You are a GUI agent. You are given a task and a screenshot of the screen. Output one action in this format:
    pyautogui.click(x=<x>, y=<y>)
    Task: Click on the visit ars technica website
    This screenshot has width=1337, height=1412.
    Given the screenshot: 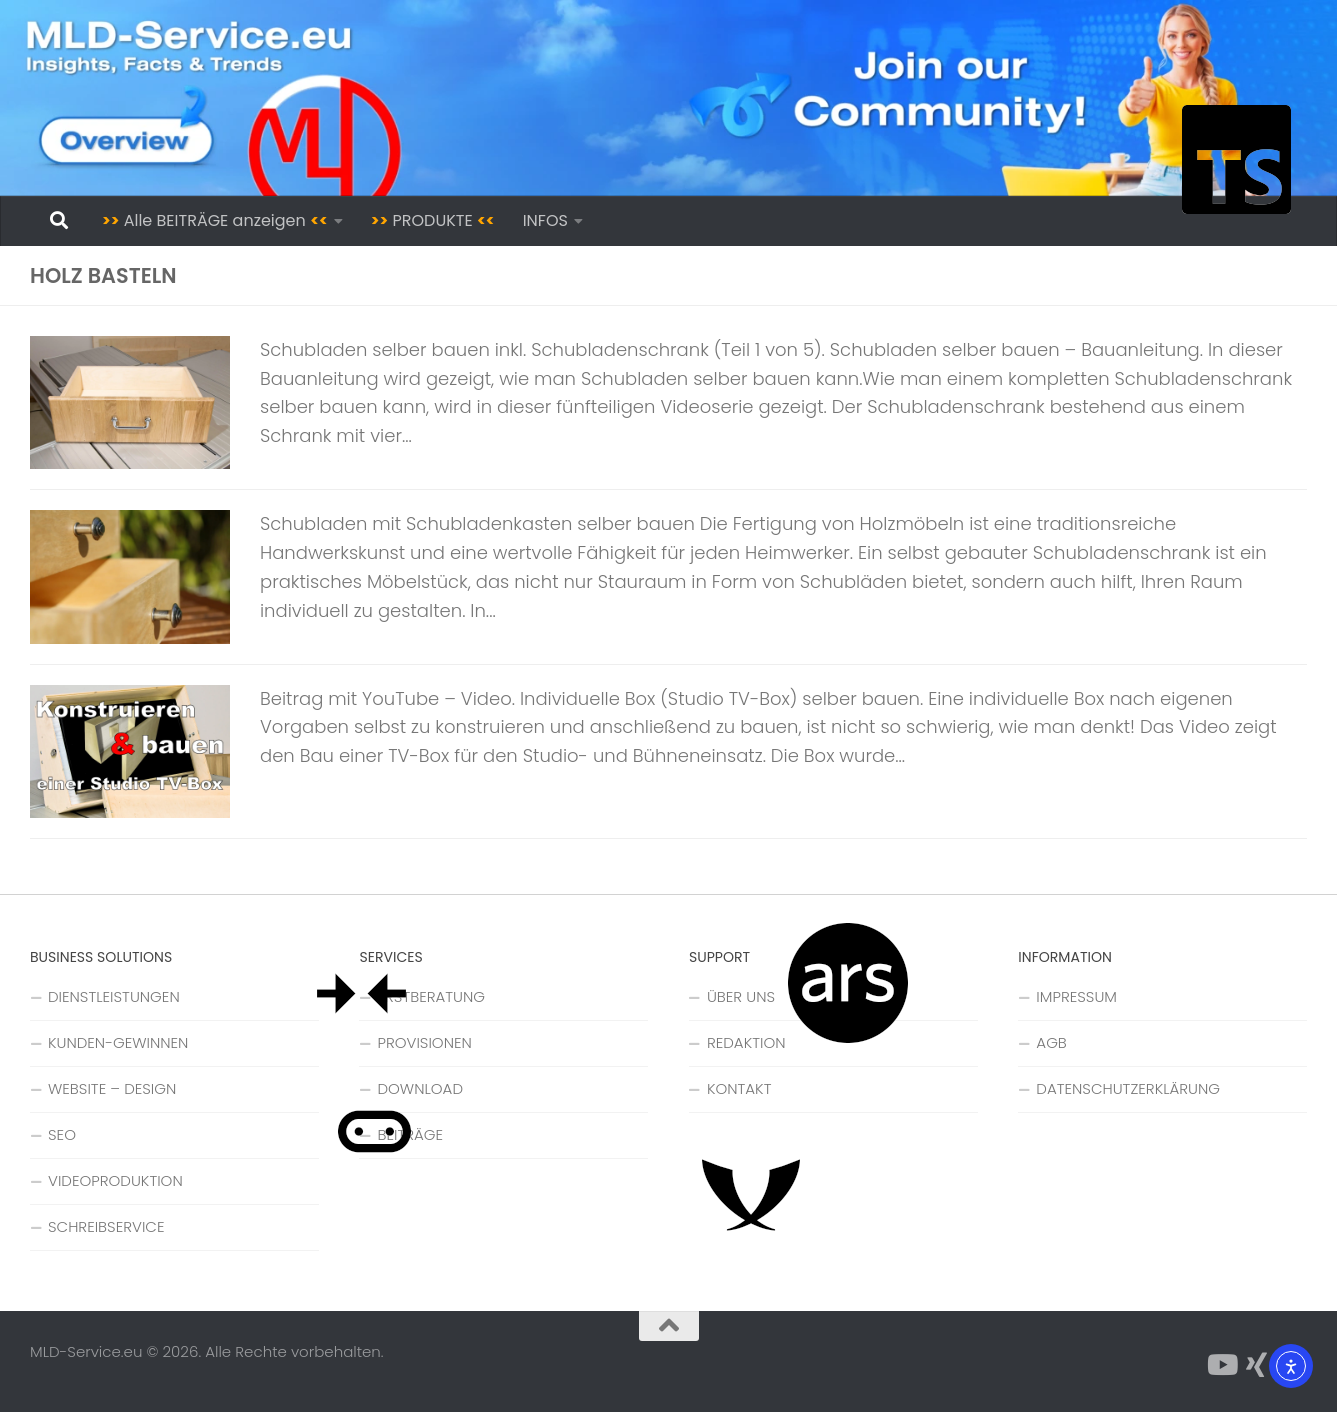 What is the action you would take?
    pyautogui.click(x=848, y=983)
    